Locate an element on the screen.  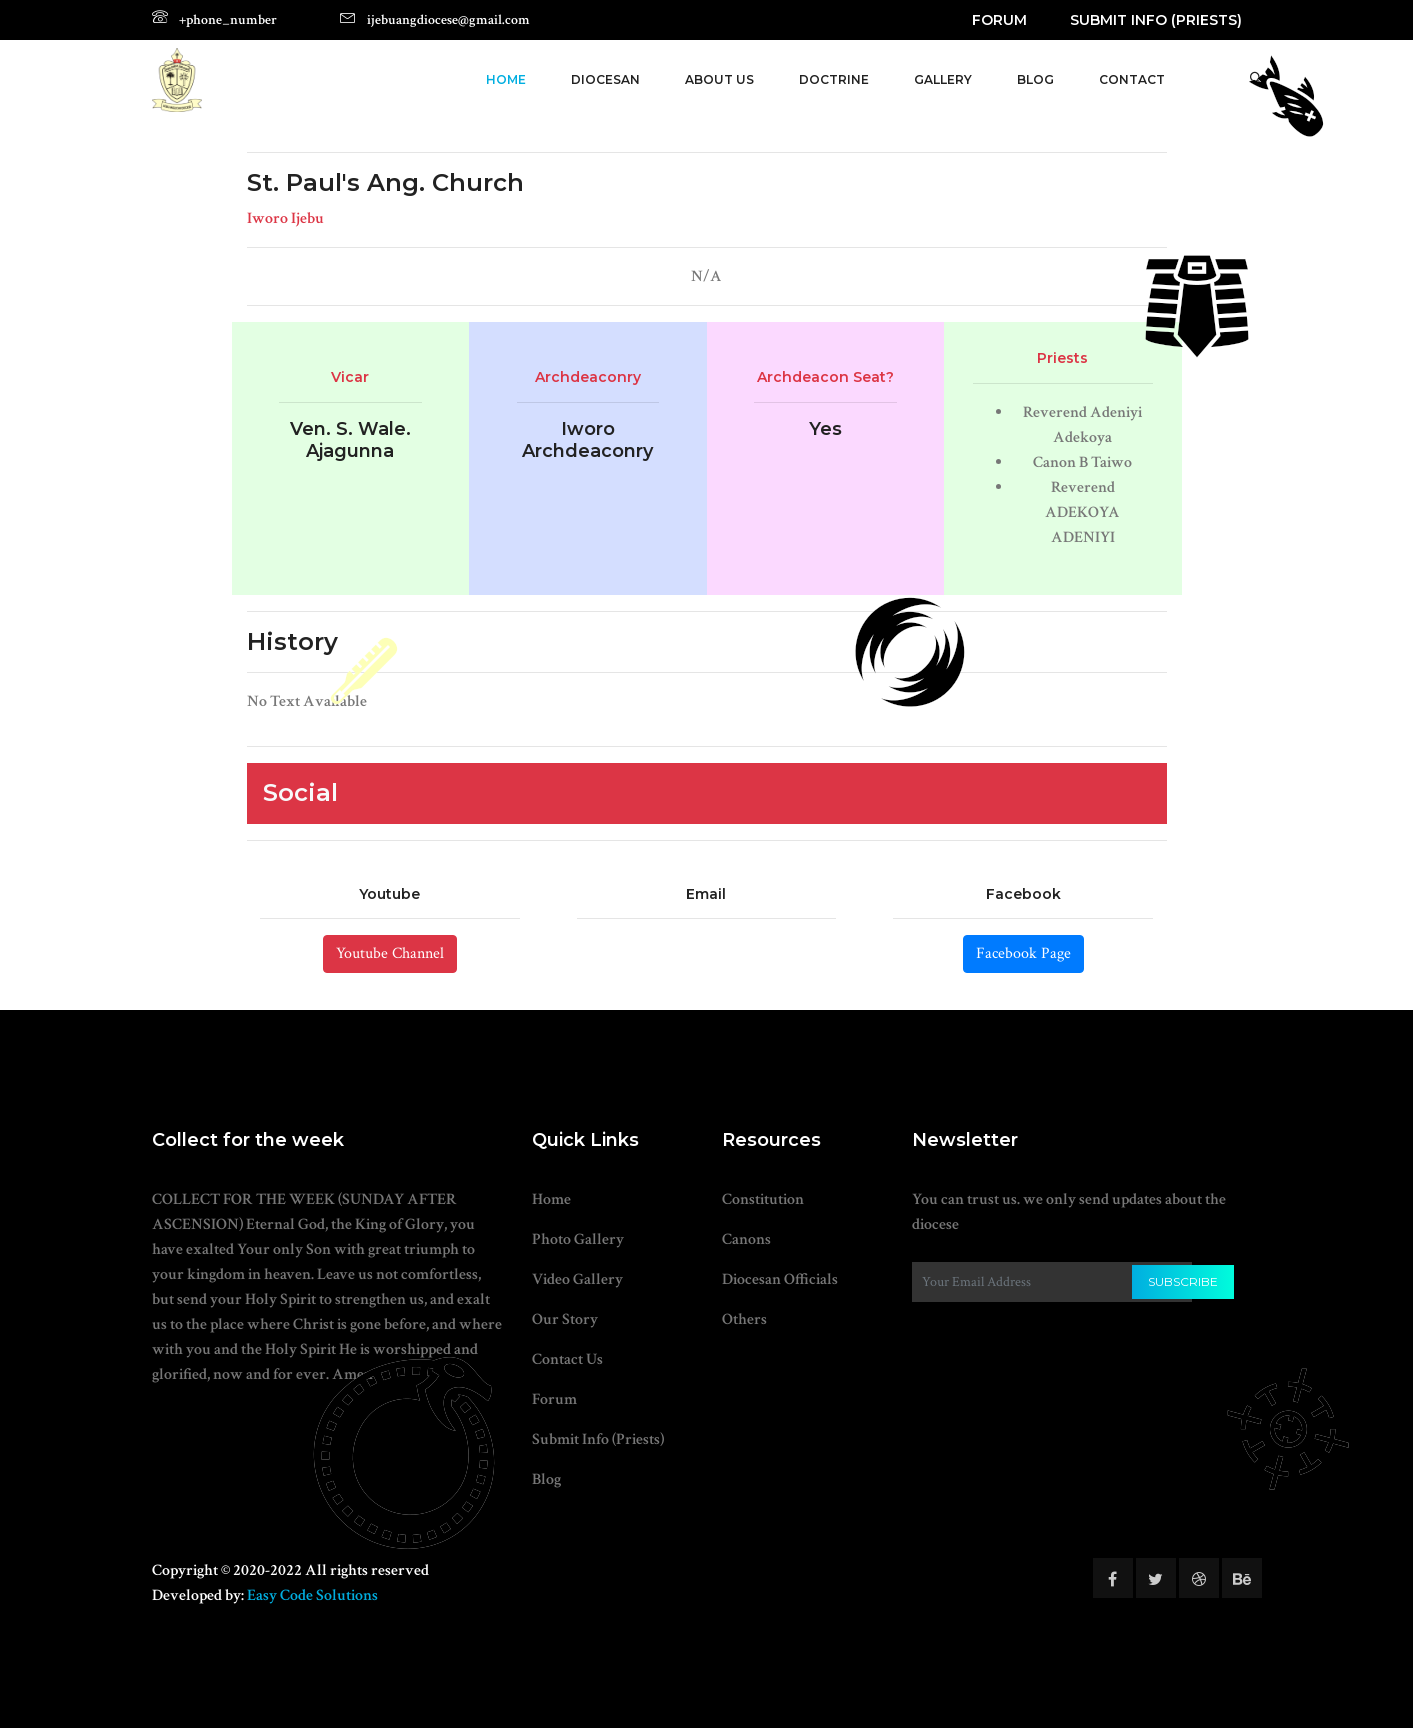
check body temperature or health status is located at coordinates (364, 671).